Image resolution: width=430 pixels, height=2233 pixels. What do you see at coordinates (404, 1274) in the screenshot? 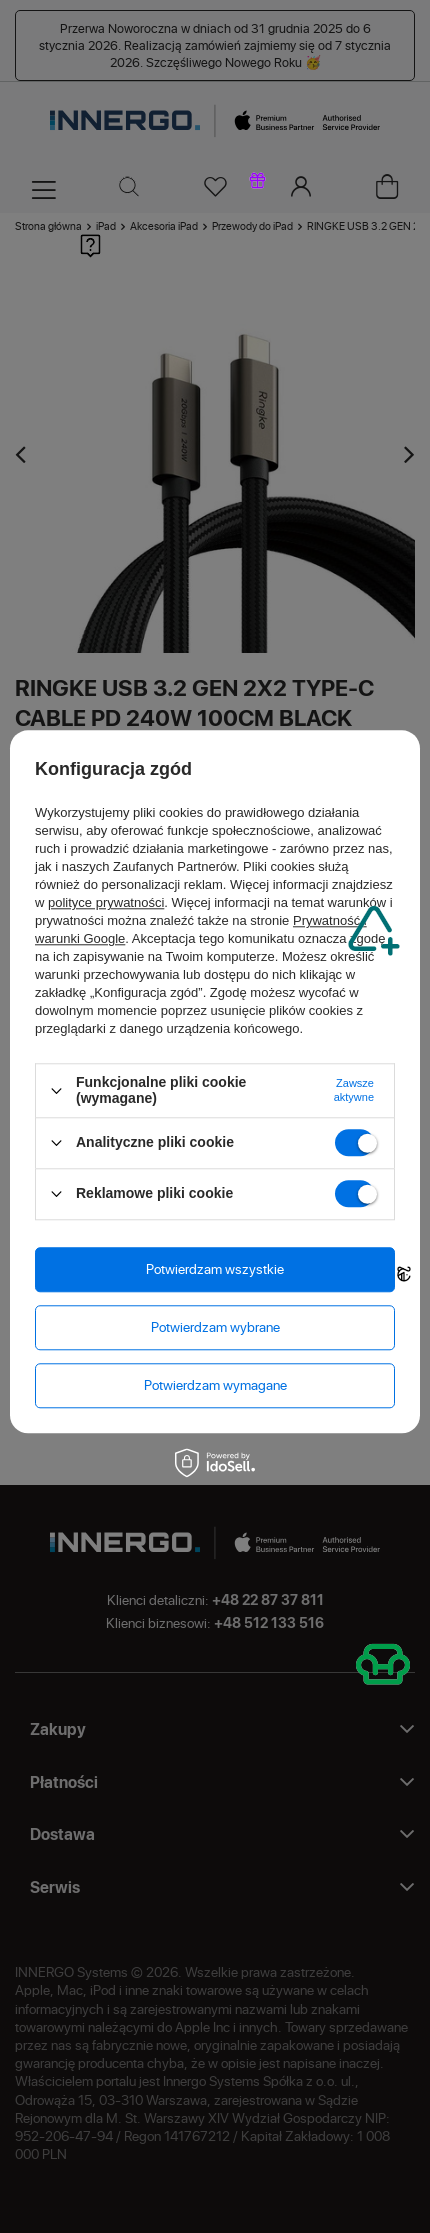
I see `open the New York Times app` at bounding box center [404, 1274].